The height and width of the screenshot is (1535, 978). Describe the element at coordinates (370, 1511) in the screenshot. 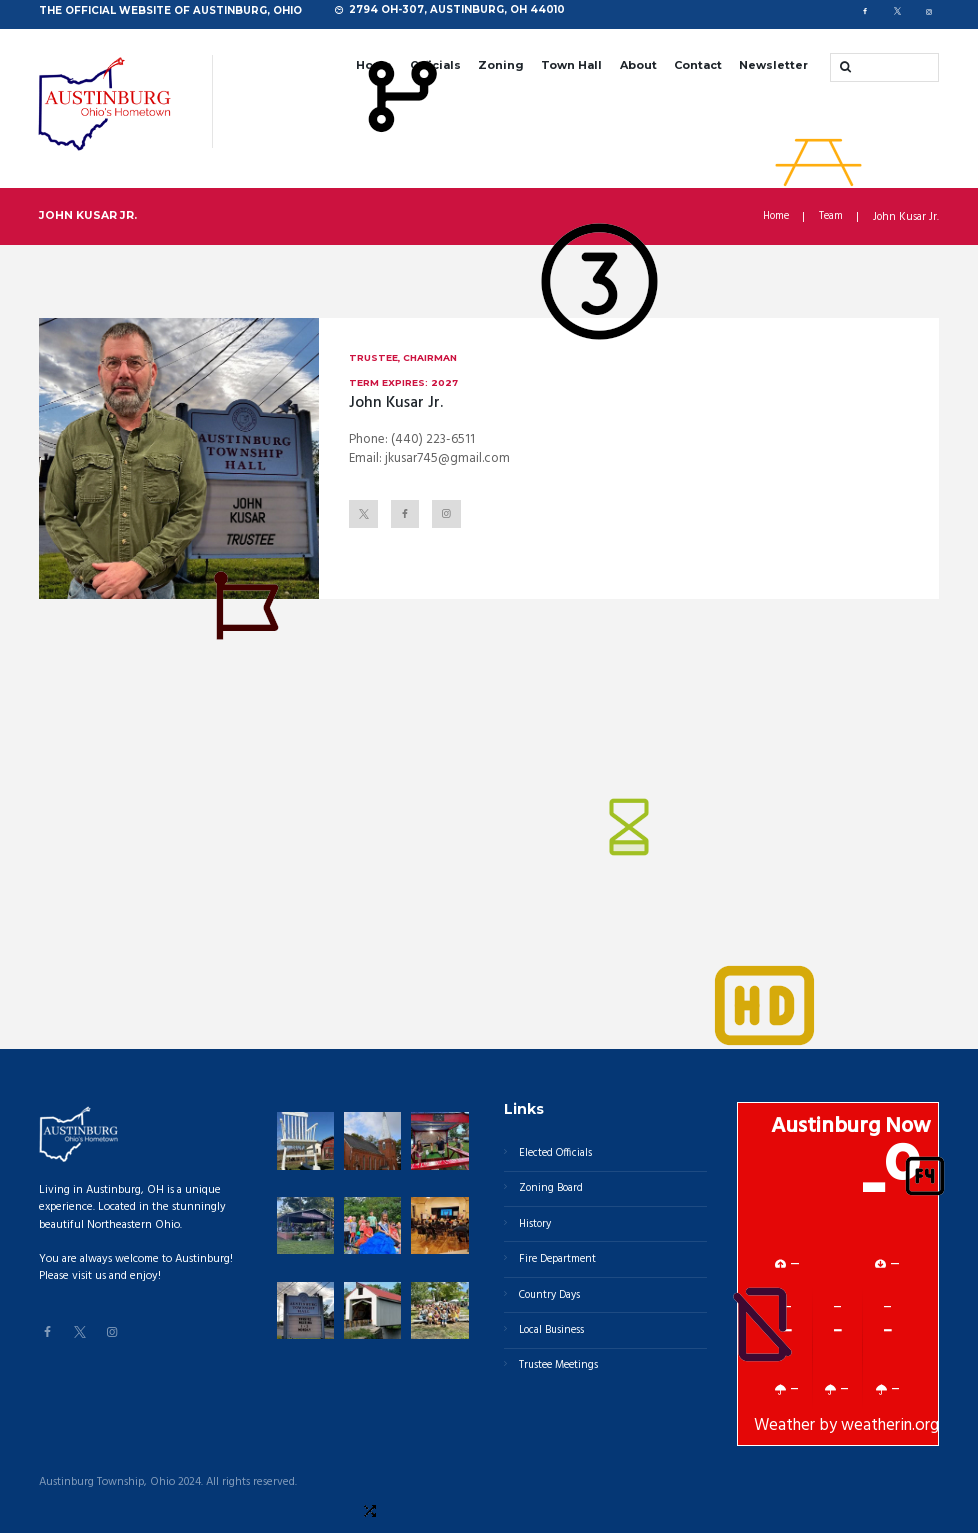

I see `shuffle playlist or queue order` at that location.